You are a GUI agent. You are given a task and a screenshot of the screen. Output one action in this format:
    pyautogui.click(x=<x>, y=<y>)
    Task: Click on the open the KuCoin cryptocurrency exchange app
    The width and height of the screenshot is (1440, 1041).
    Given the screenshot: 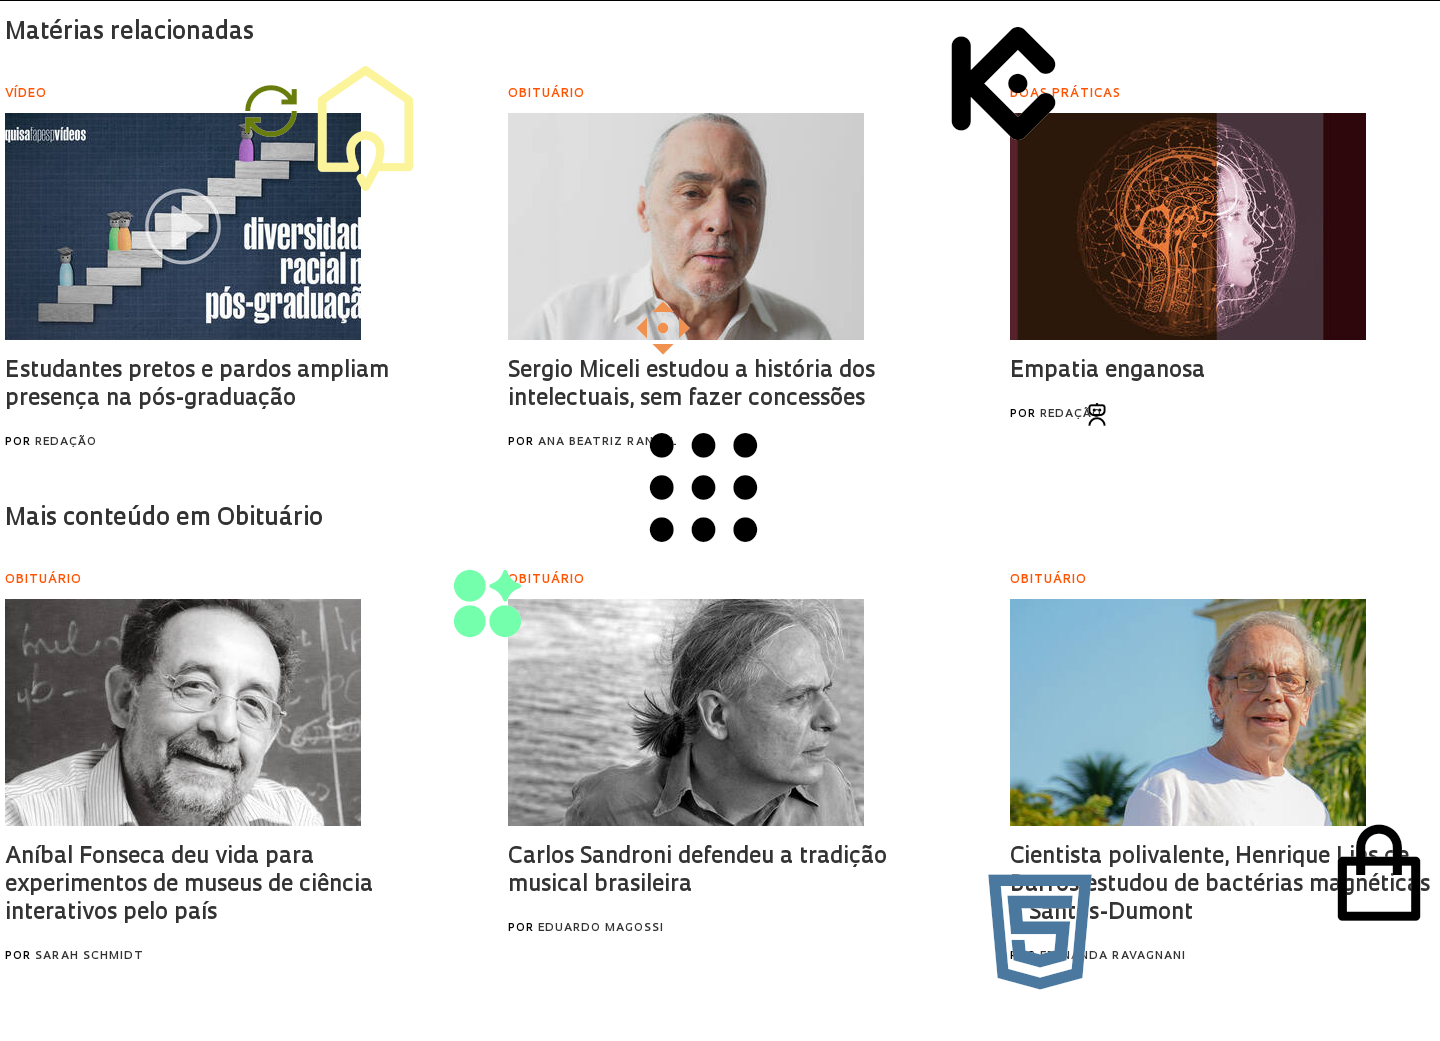 What is the action you would take?
    pyautogui.click(x=1003, y=83)
    